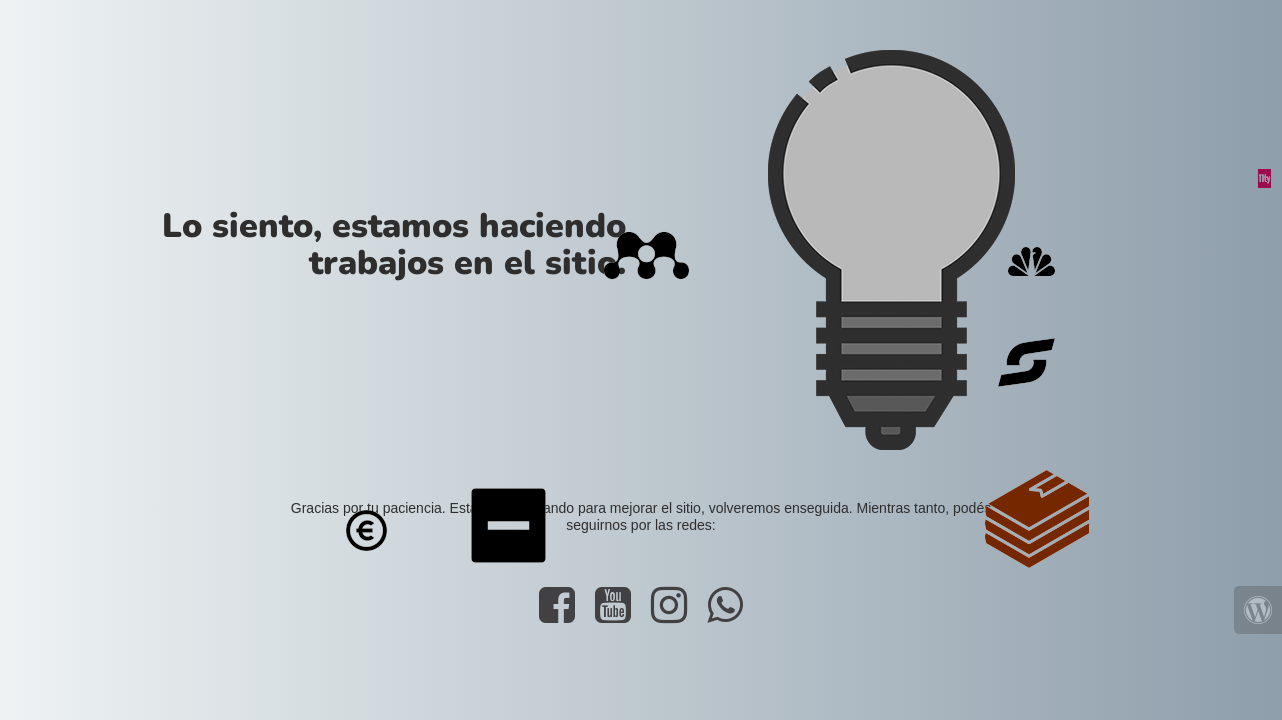 The width and height of the screenshot is (1282, 720). Describe the element at coordinates (366, 530) in the screenshot. I see `view euro currency balance` at that location.